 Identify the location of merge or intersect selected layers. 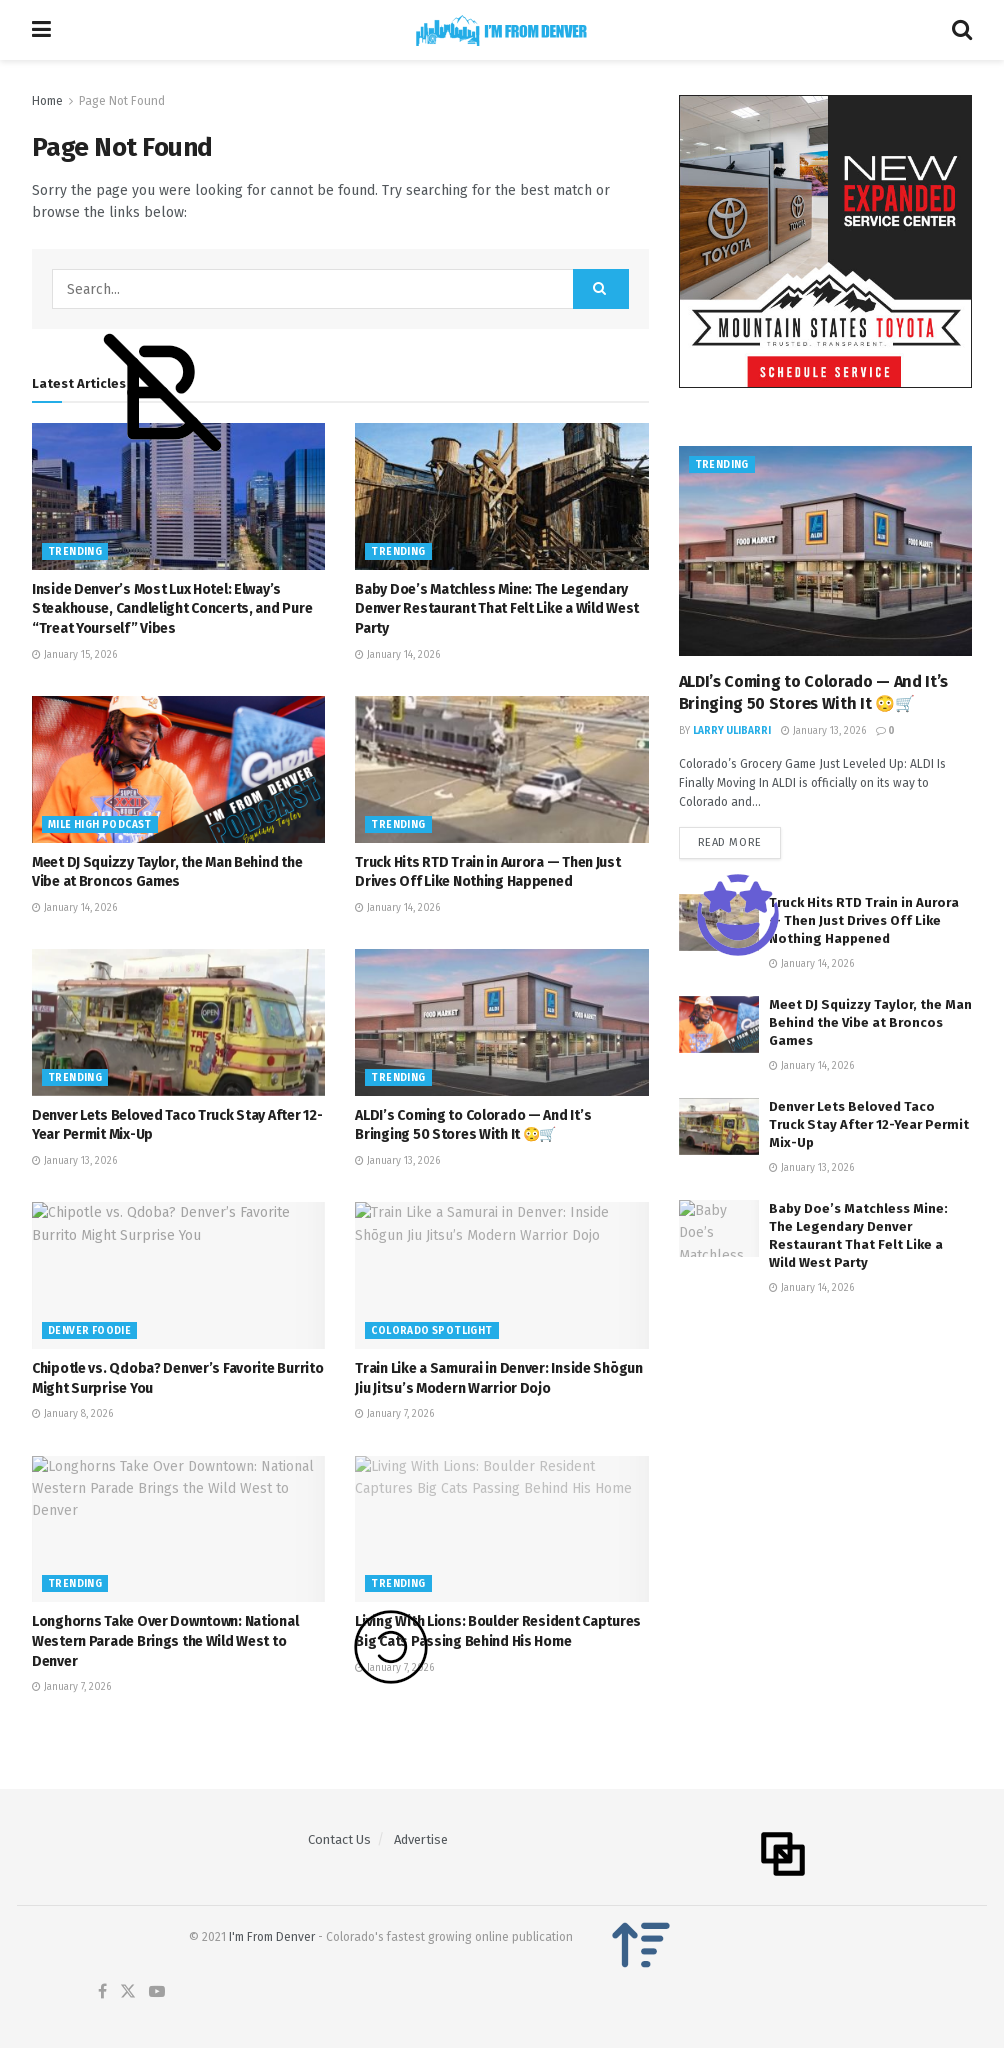
(783, 1854).